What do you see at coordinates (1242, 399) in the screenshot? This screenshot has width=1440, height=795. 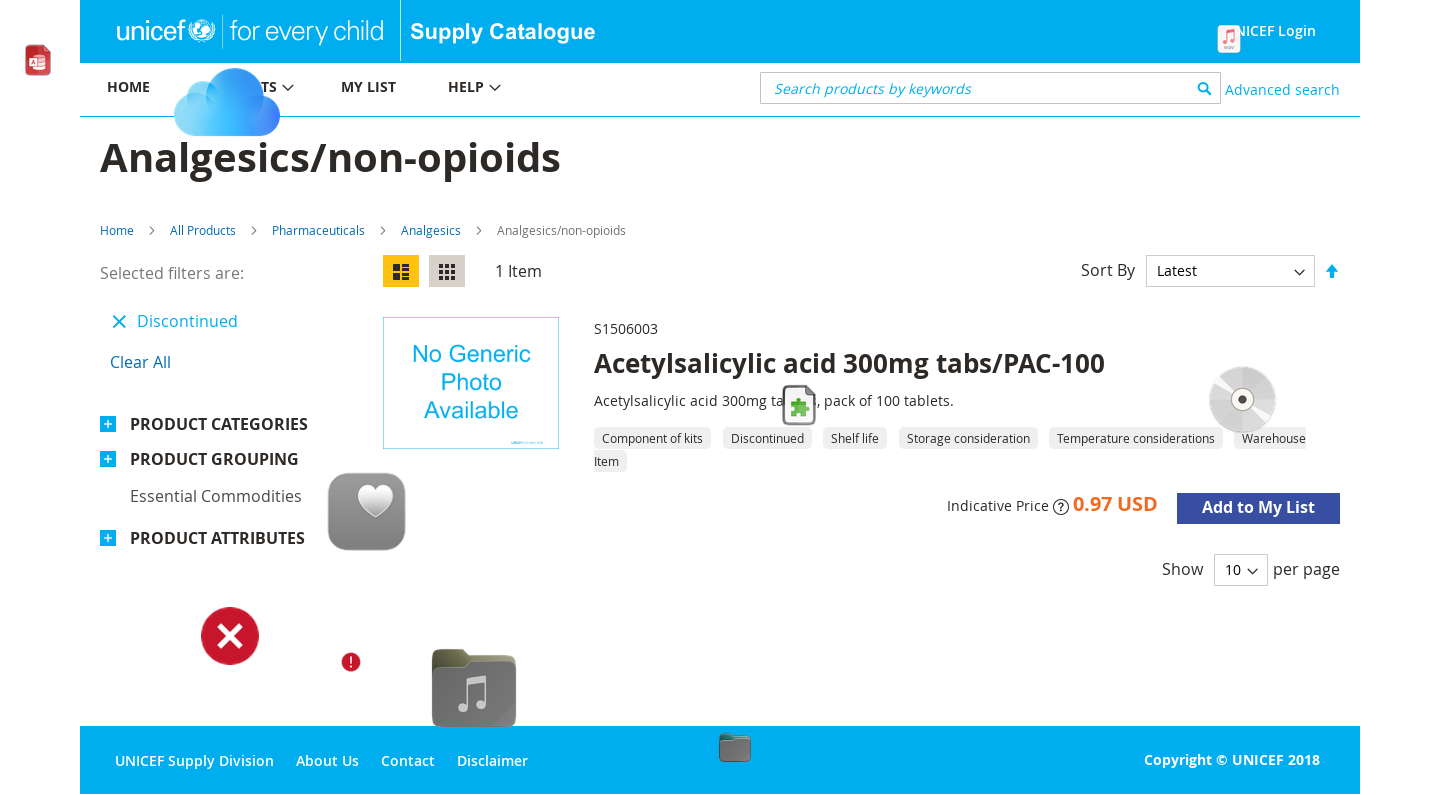 I see `unmount or eject a cd/dvd disc` at bounding box center [1242, 399].